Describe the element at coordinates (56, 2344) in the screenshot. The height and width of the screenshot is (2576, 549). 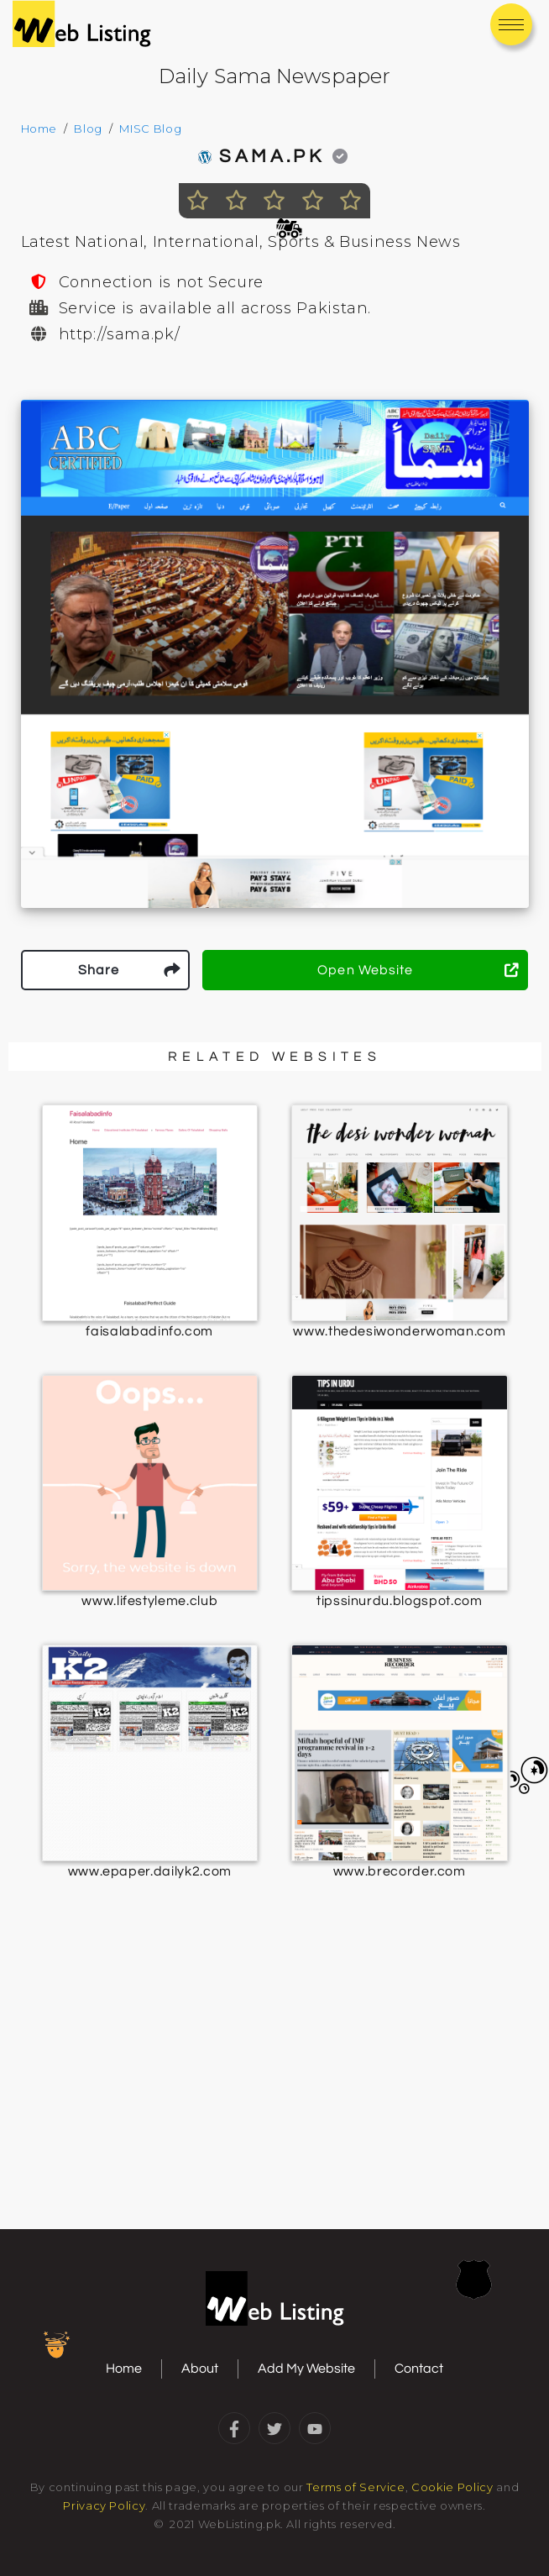
I see `indicates a knockout or dizzy state in gameplay` at that location.